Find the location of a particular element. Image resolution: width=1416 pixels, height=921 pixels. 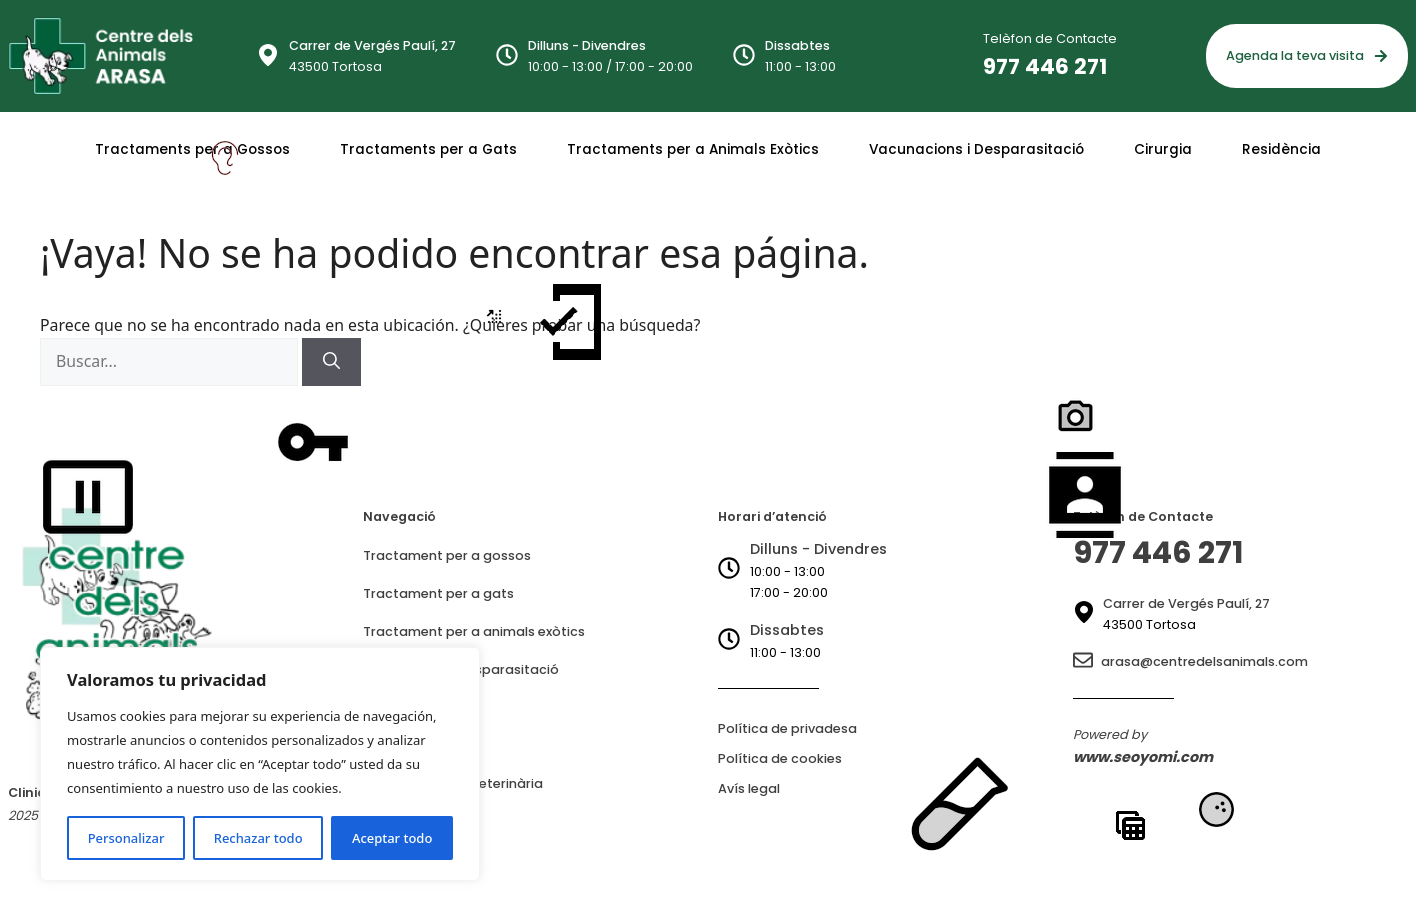

access bowling or sports games is located at coordinates (1216, 809).